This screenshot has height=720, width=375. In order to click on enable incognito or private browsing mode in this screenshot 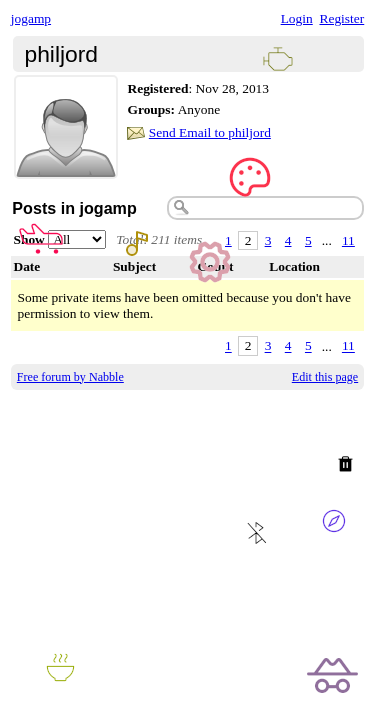, I will do `click(332, 675)`.